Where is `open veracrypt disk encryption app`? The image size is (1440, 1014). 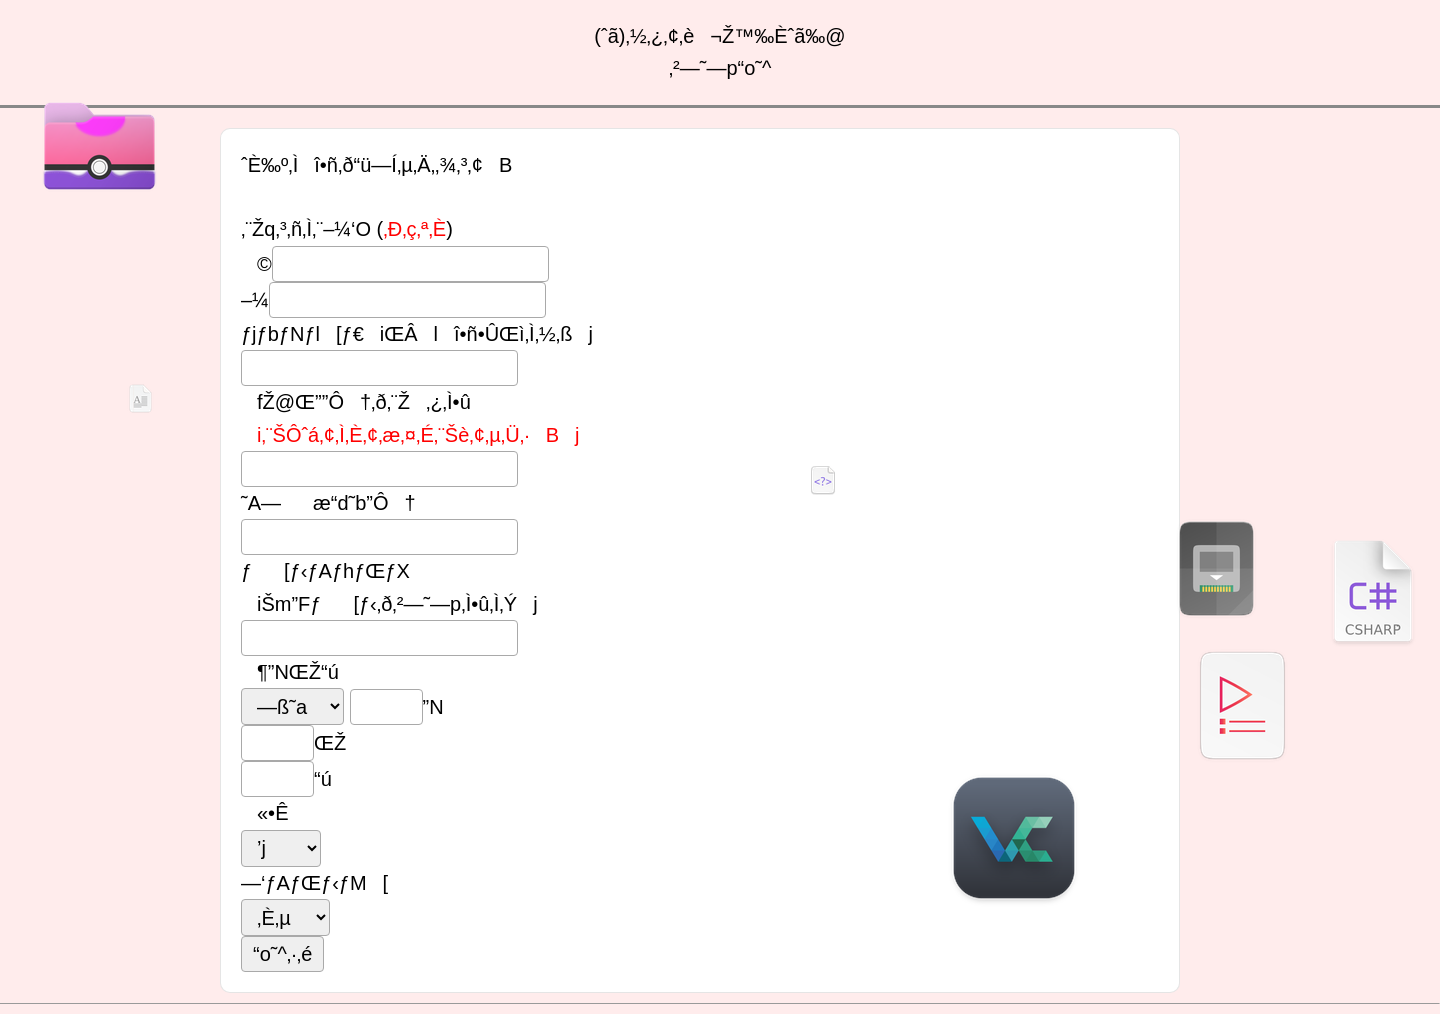
open veracrypt disk encryption app is located at coordinates (1014, 838).